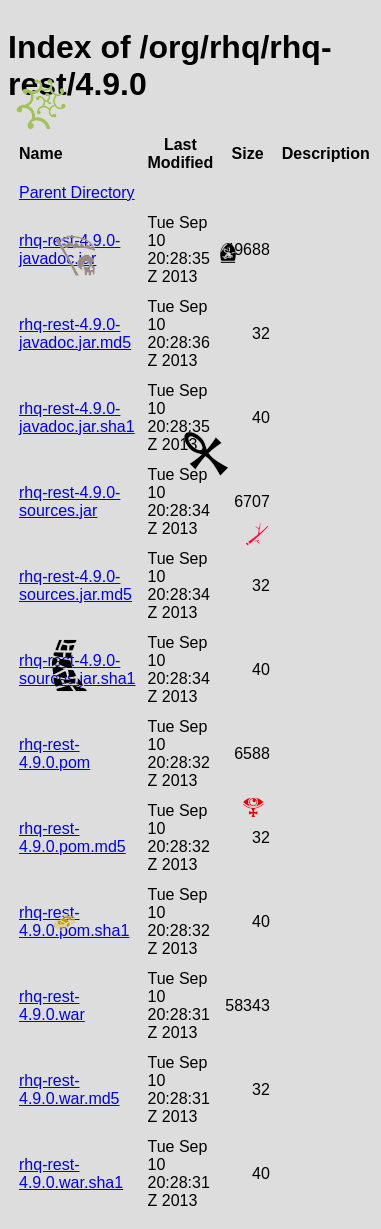  I want to click on prehistoric or fossil-themed game element, so click(228, 253).